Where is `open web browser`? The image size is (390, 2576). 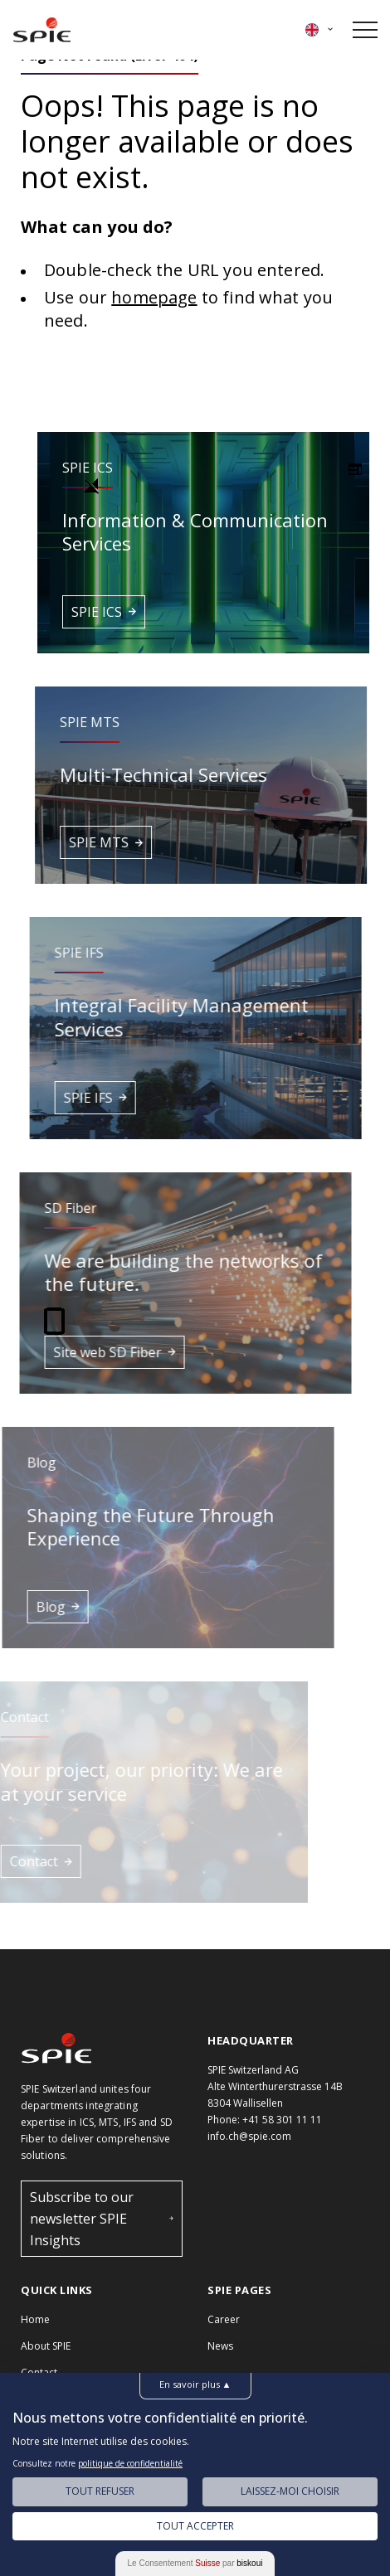
open web browser is located at coordinates (355, 469).